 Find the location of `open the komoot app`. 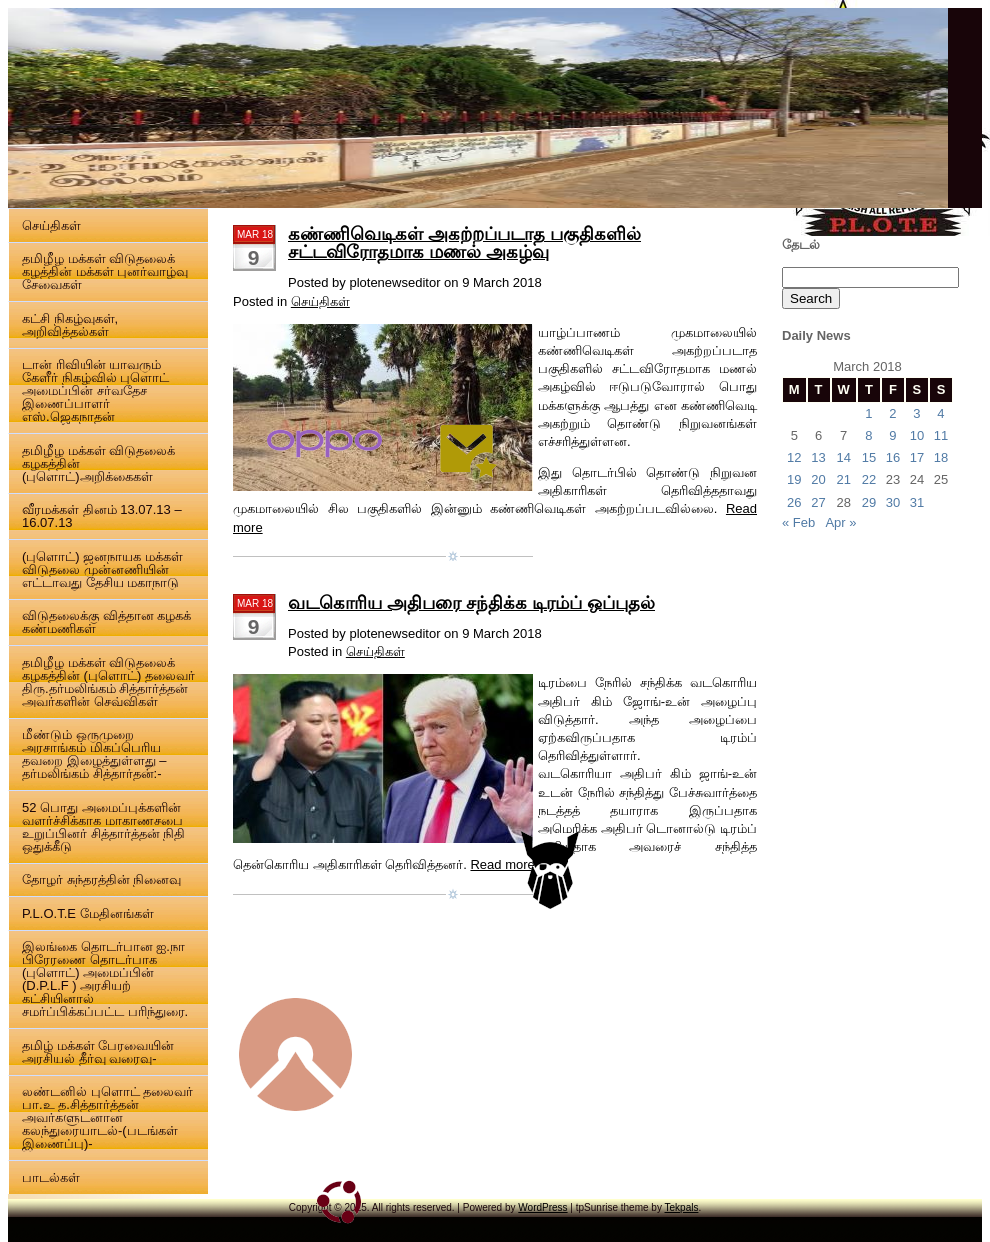

open the komoot app is located at coordinates (295, 1054).